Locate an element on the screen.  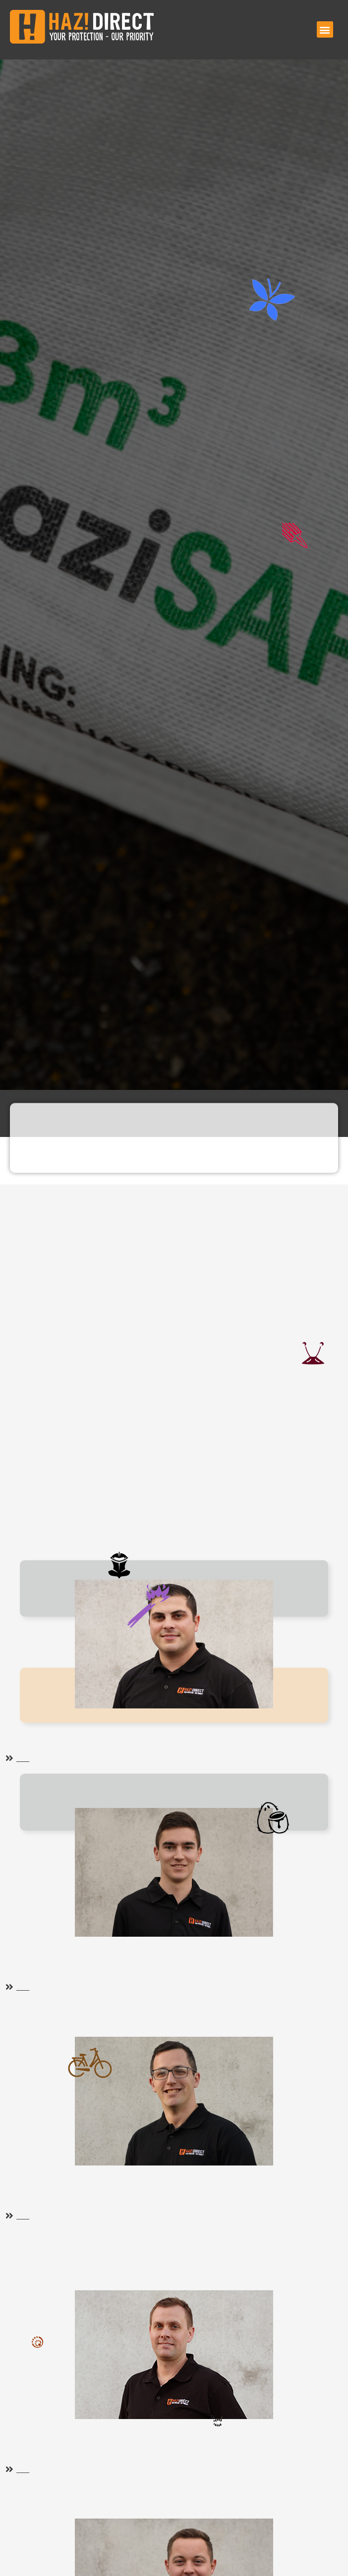
select knight or medieval warrior class is located at coordinates (119, 1565).